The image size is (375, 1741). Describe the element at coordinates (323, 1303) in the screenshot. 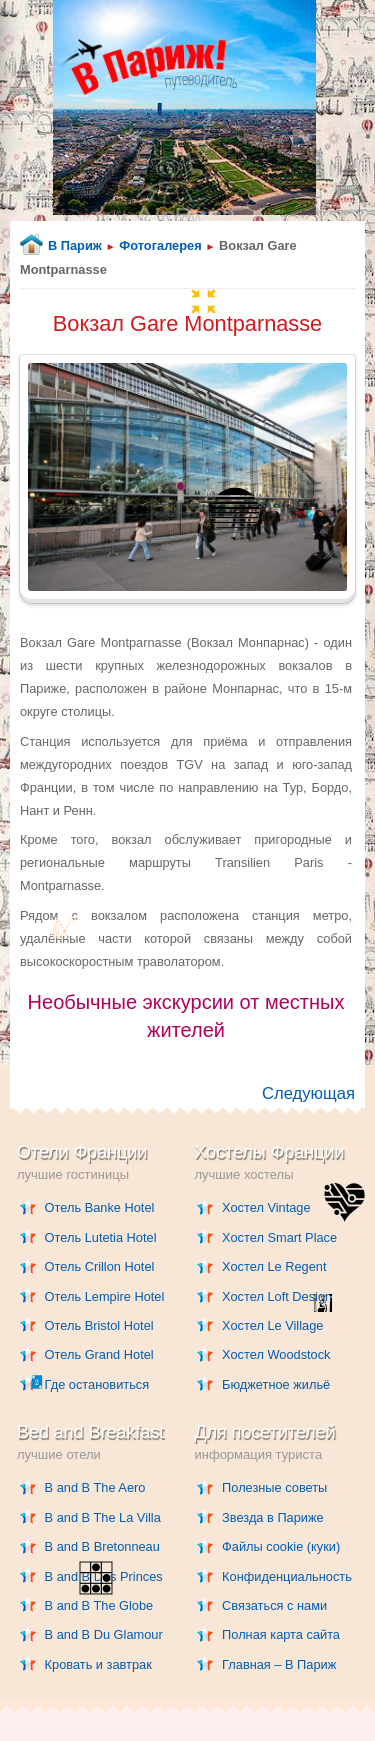

I see `the high priestess tarot card` at that location.